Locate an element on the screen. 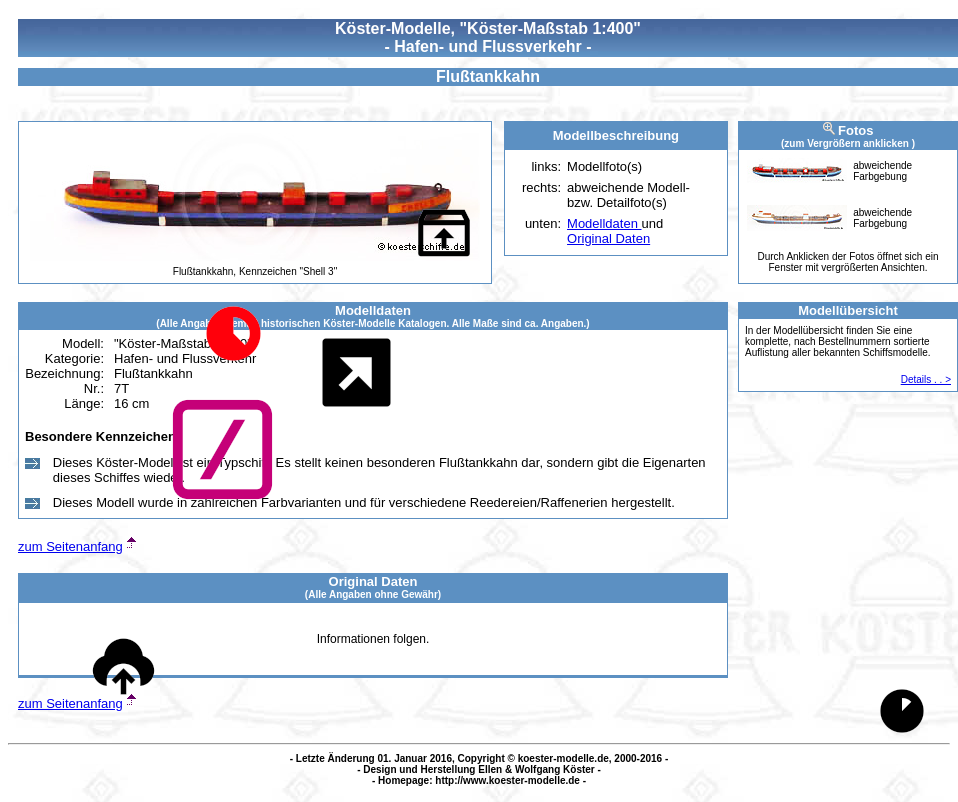 The image size is (958, 802). indicates progress at early stage or first step is located at coordinates (902, 711).